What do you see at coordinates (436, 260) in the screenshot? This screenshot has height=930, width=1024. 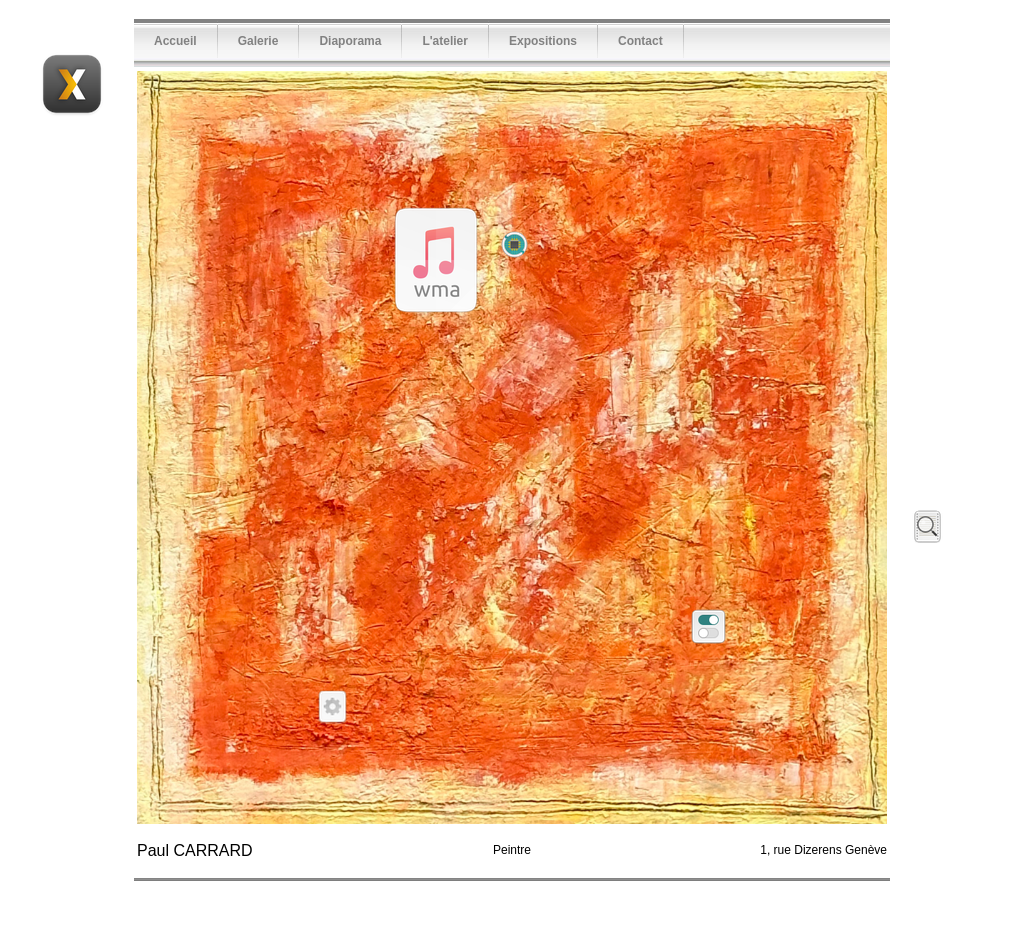 I see `a windows media audio file` at bounding box center [436, 260].